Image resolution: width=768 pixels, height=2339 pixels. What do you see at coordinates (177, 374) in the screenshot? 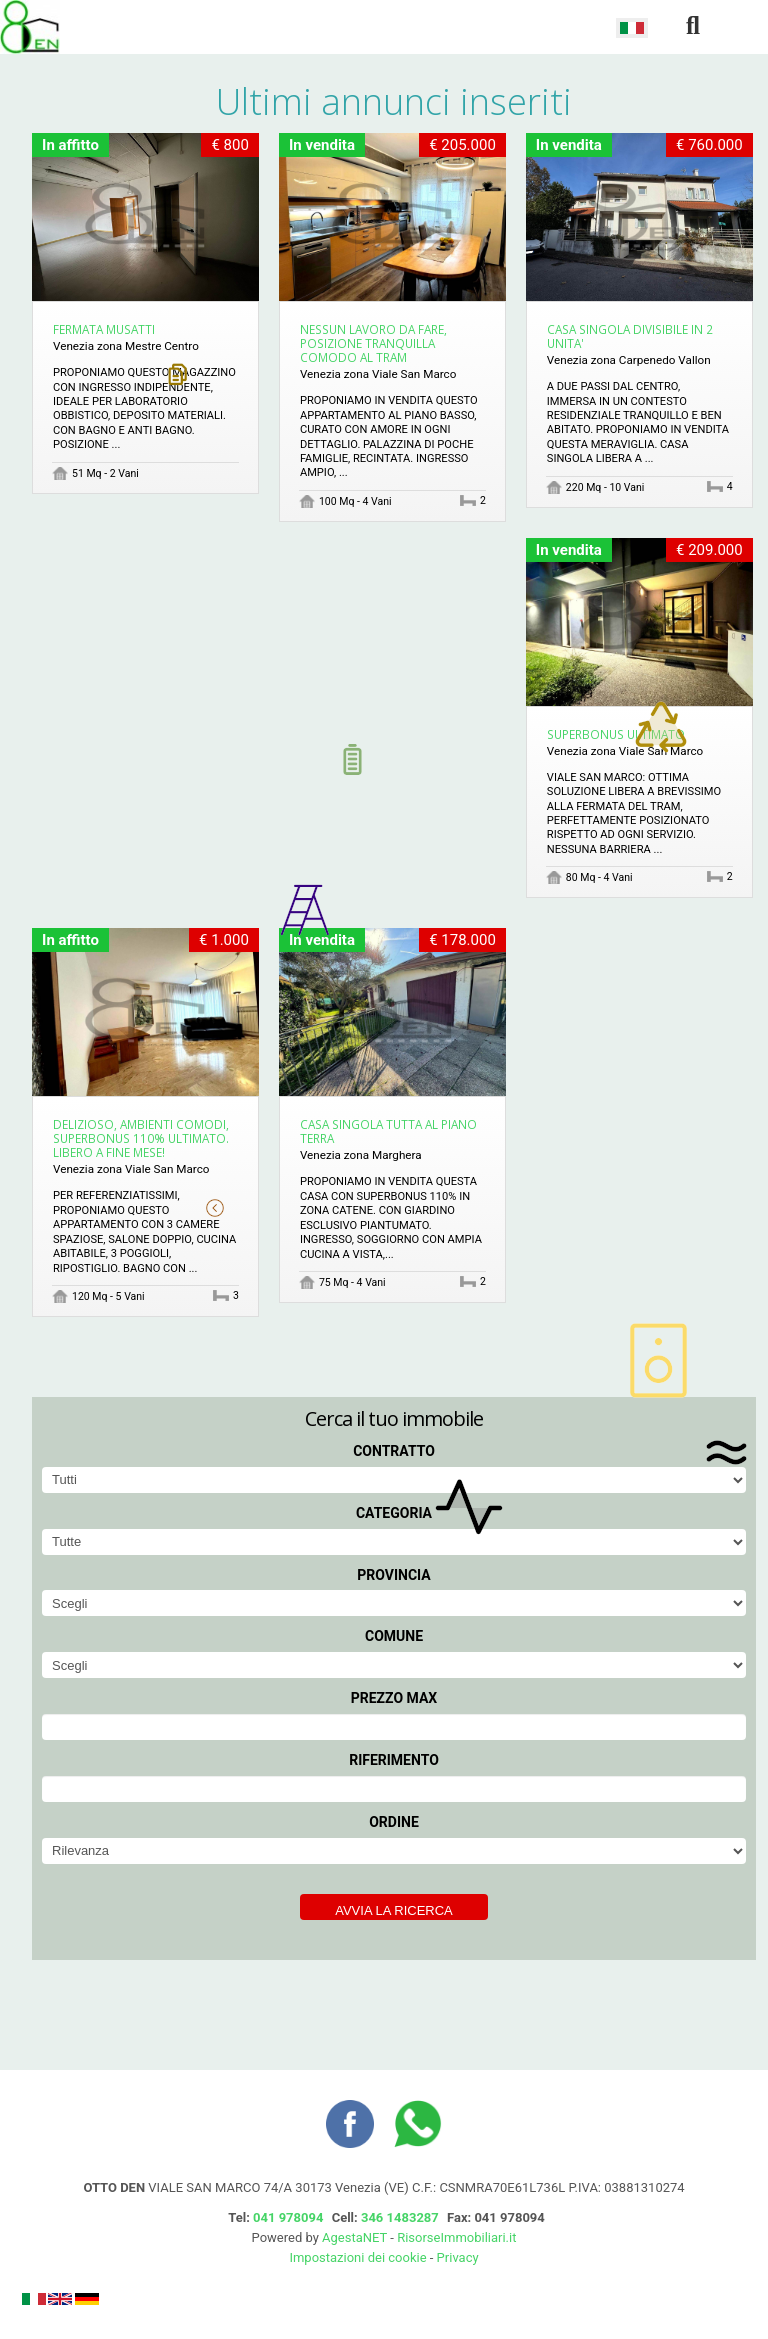
I see `view all files` at bounding box center [177, 374].